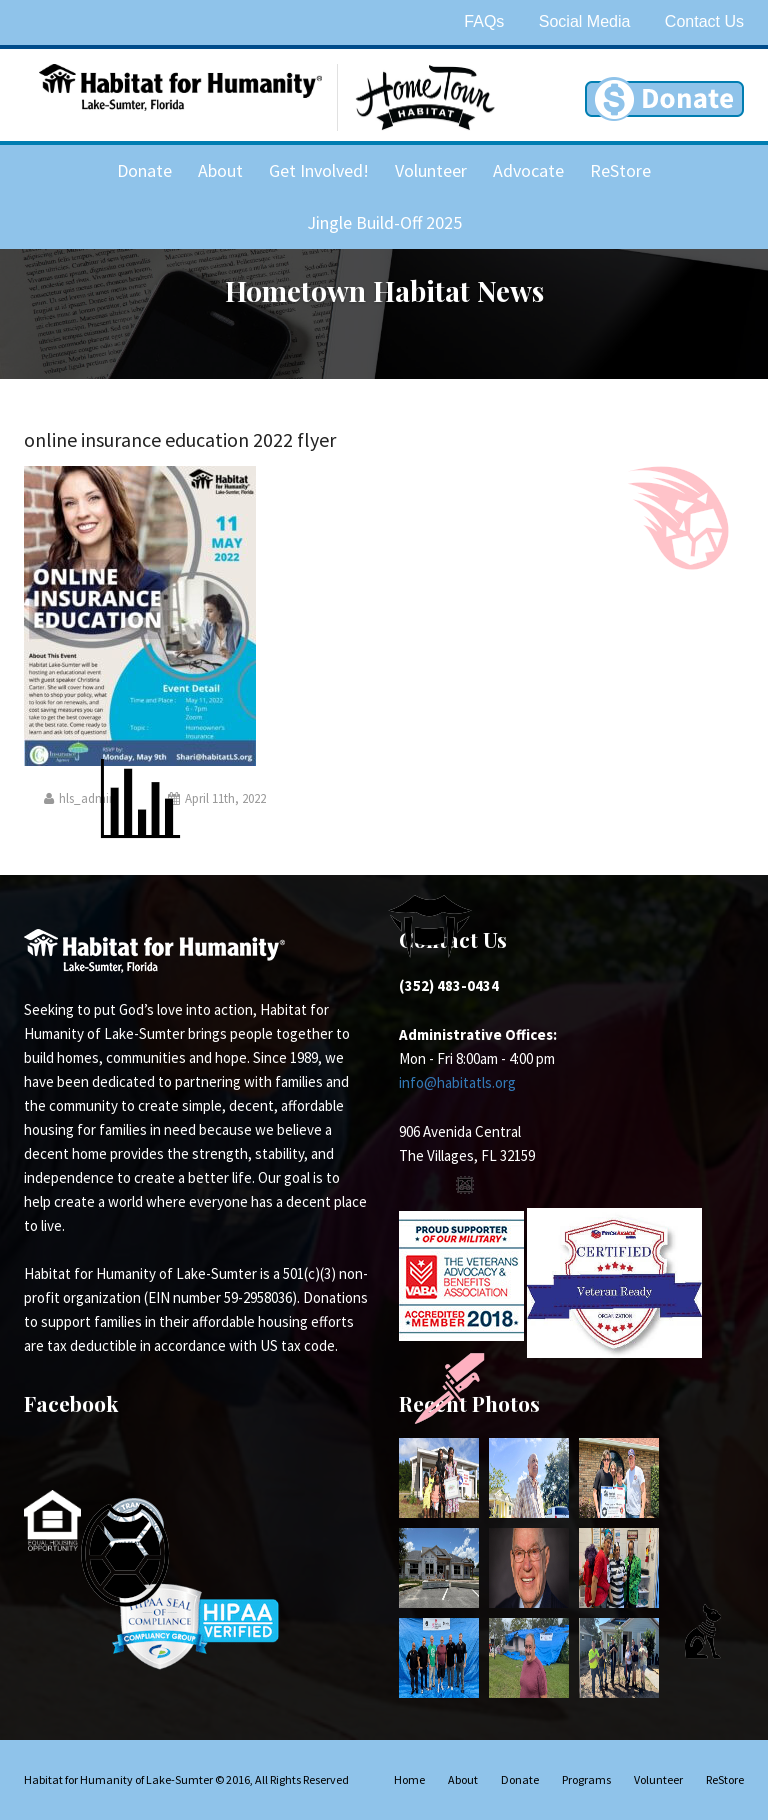  Describe the element at coordinates (449, 1388) in the screenshot. I see `equip bayonet attachment to weapon` at that location.